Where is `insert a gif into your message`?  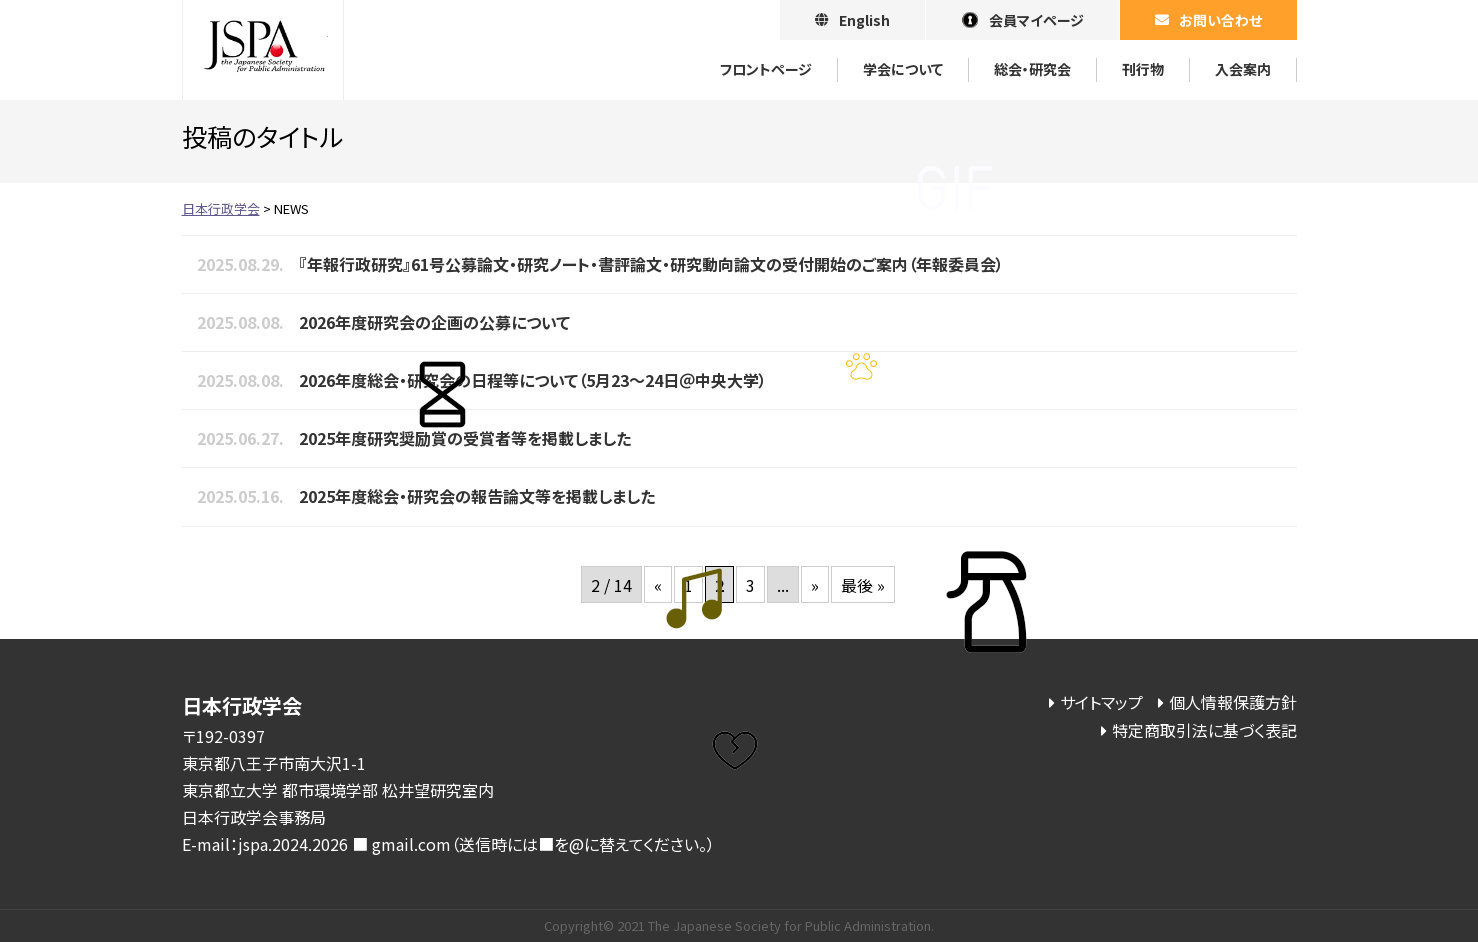
insert a gif into your message is located at coordinates (954, 188).